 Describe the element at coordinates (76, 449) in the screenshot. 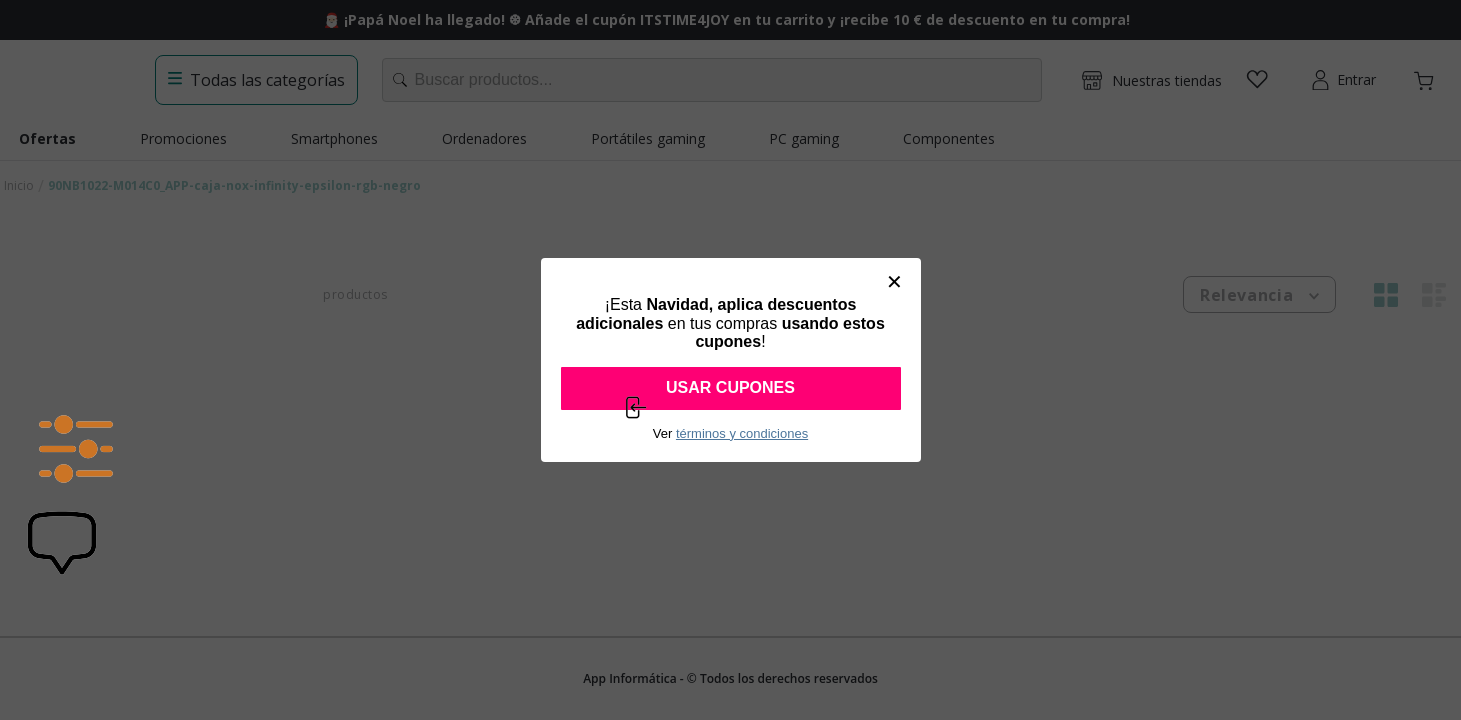

I see `adjust settings or preferences` at that location.